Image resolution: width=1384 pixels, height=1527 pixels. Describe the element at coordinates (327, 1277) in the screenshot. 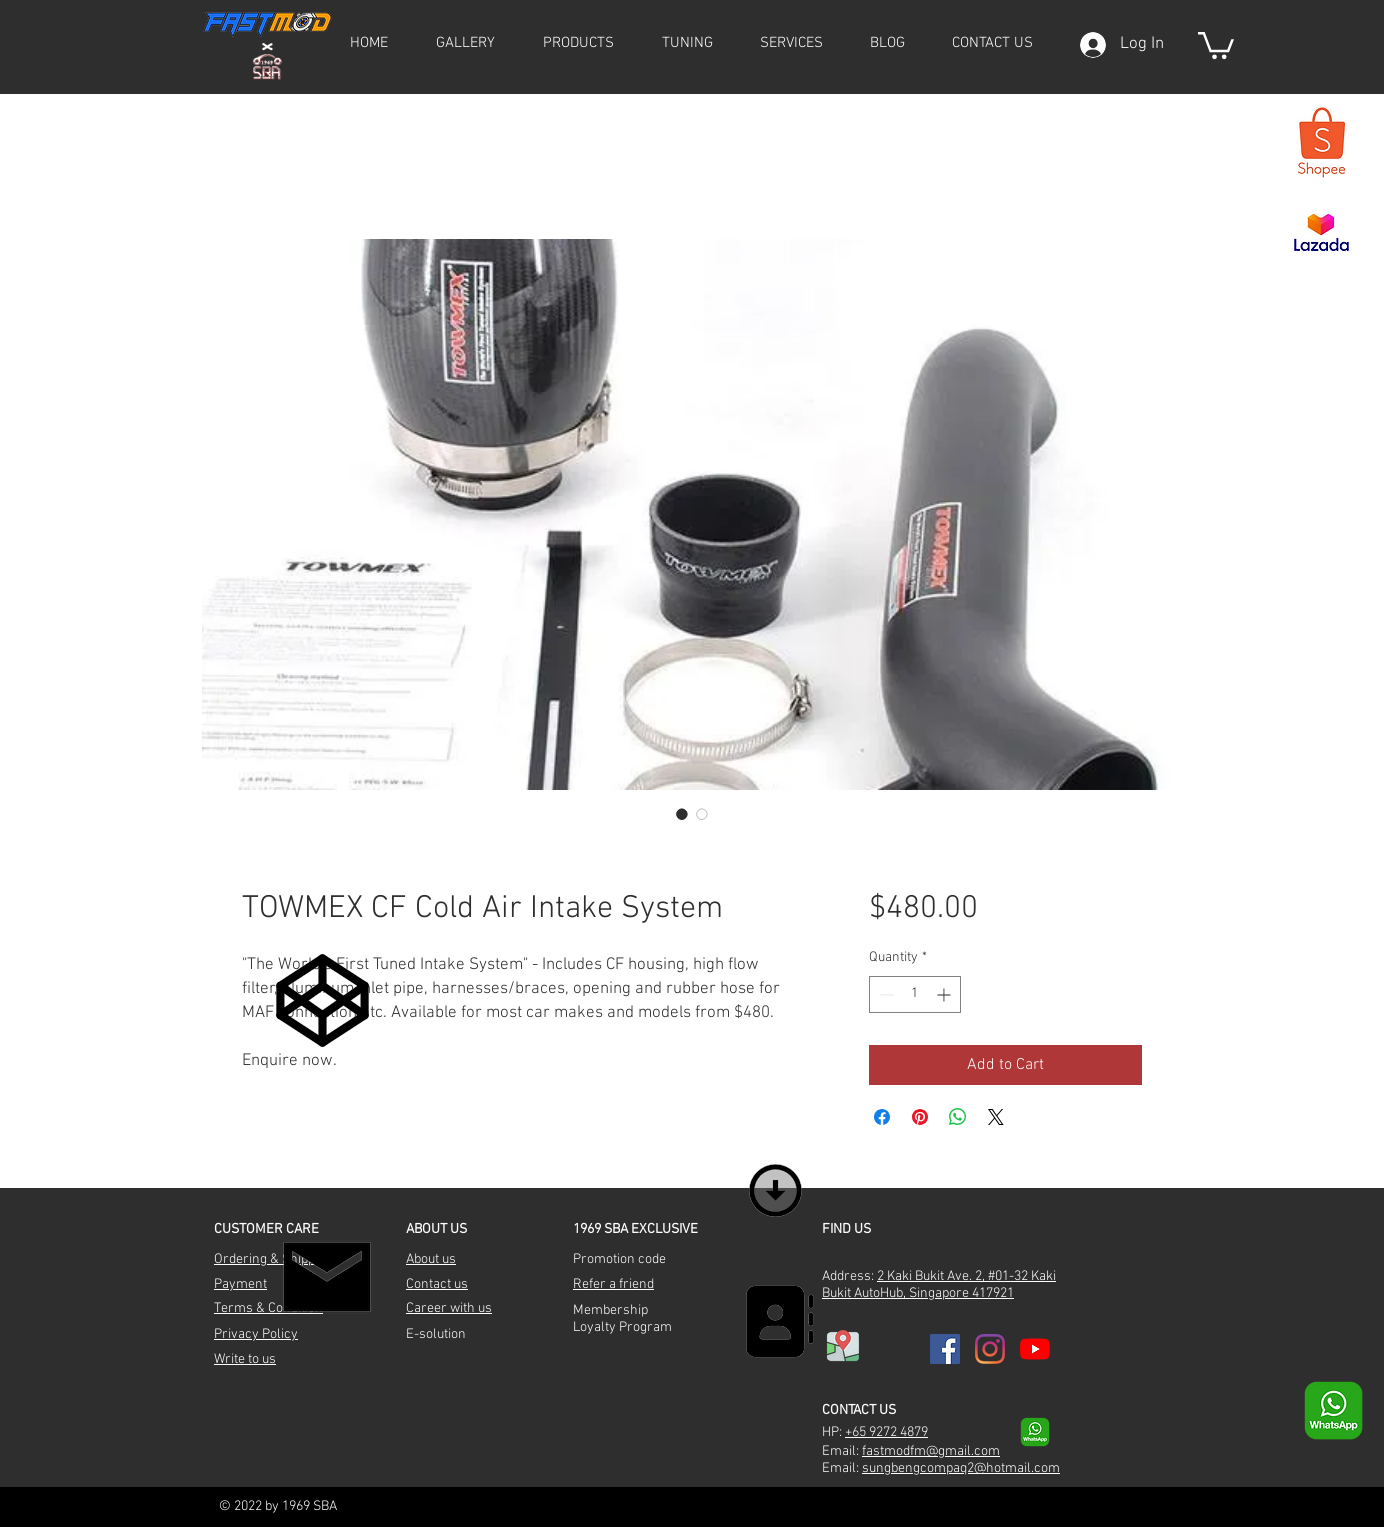

I see `open your email inbox` at that location.